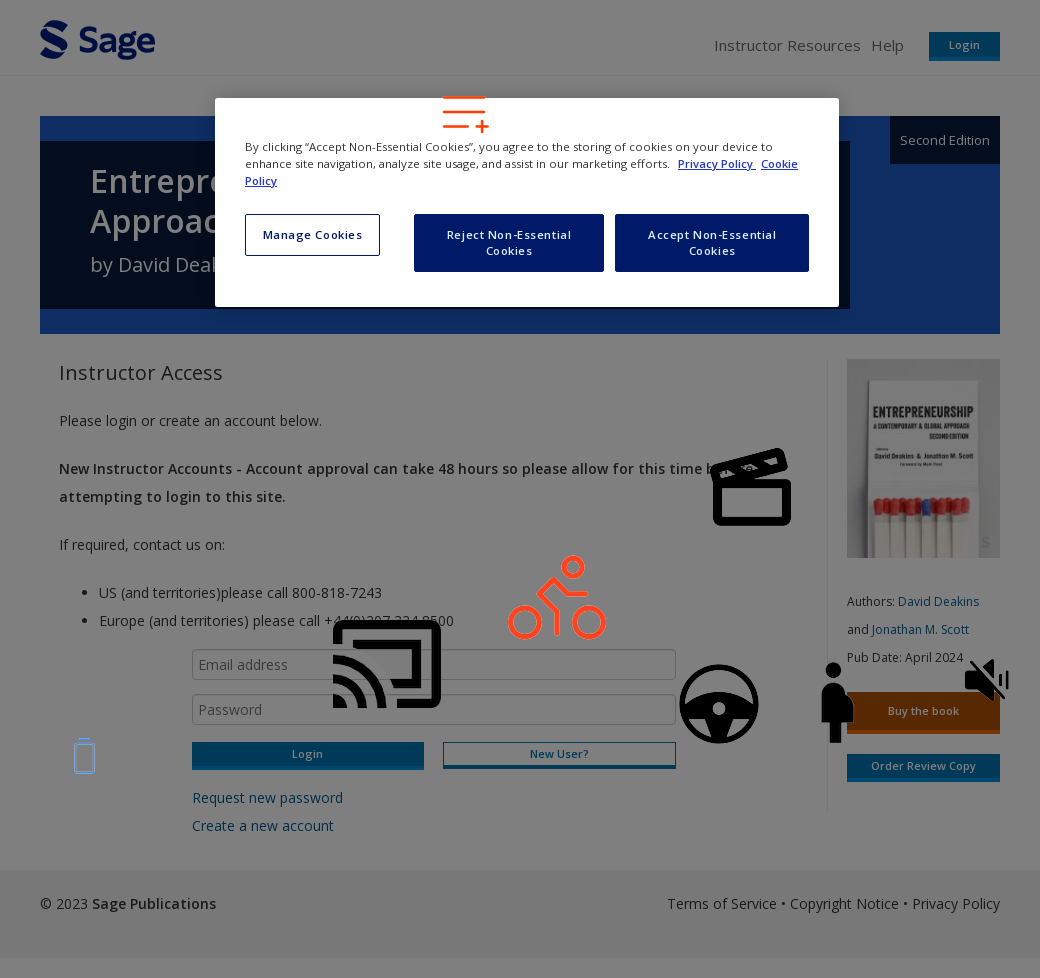  Describe the element at coordinates (719, 704) in the screenshot. I see `access driving or navigation mode` at that location.